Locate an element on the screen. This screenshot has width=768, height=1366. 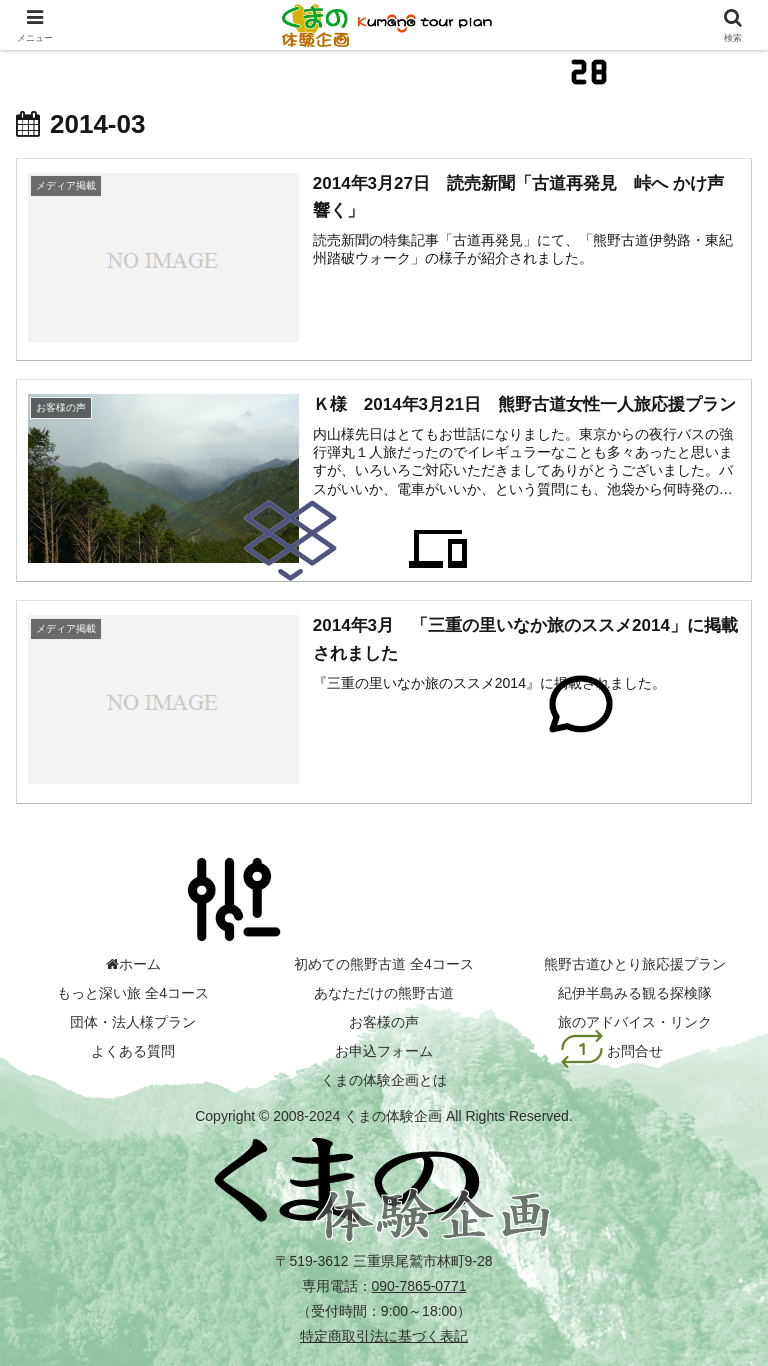
repeat current track once is located at coordinates (582, 1049).